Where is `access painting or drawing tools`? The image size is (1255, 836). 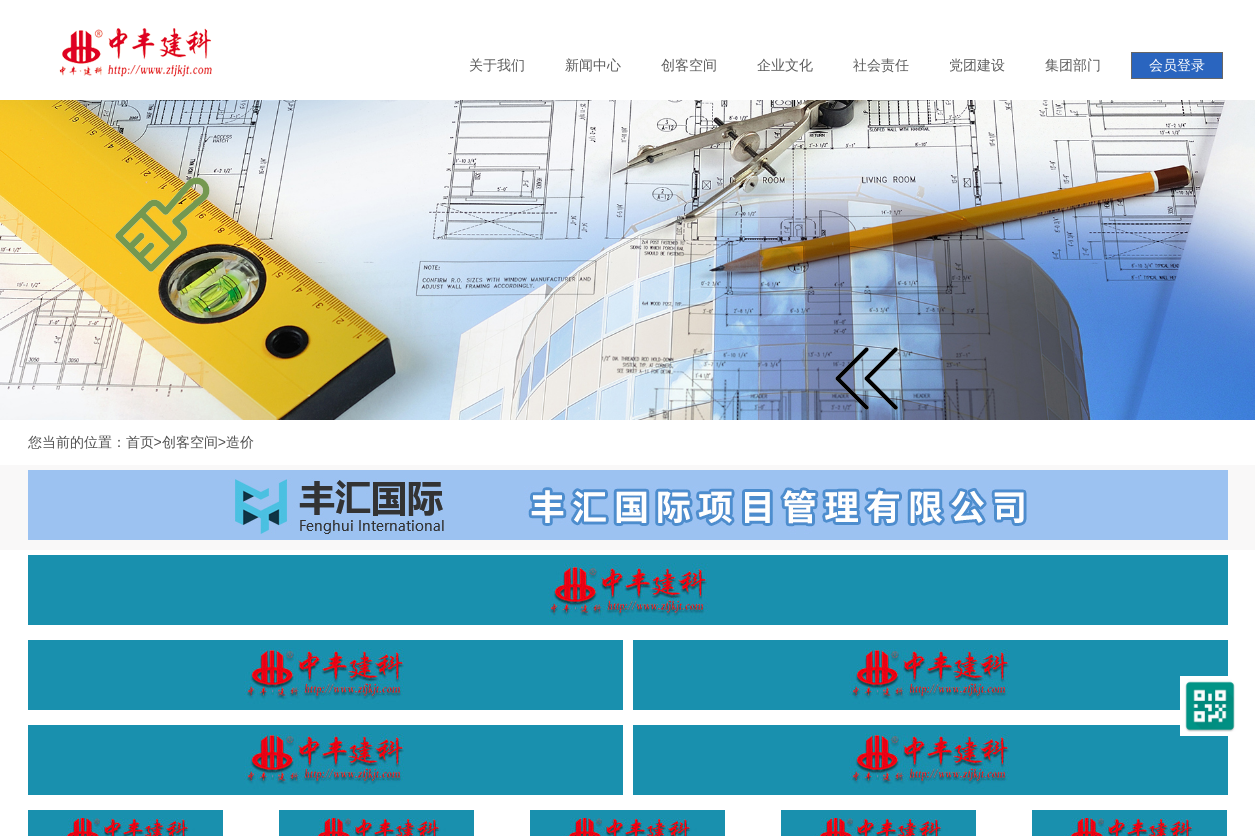
access painting or drawing tools is located at coordinates (164, 223).